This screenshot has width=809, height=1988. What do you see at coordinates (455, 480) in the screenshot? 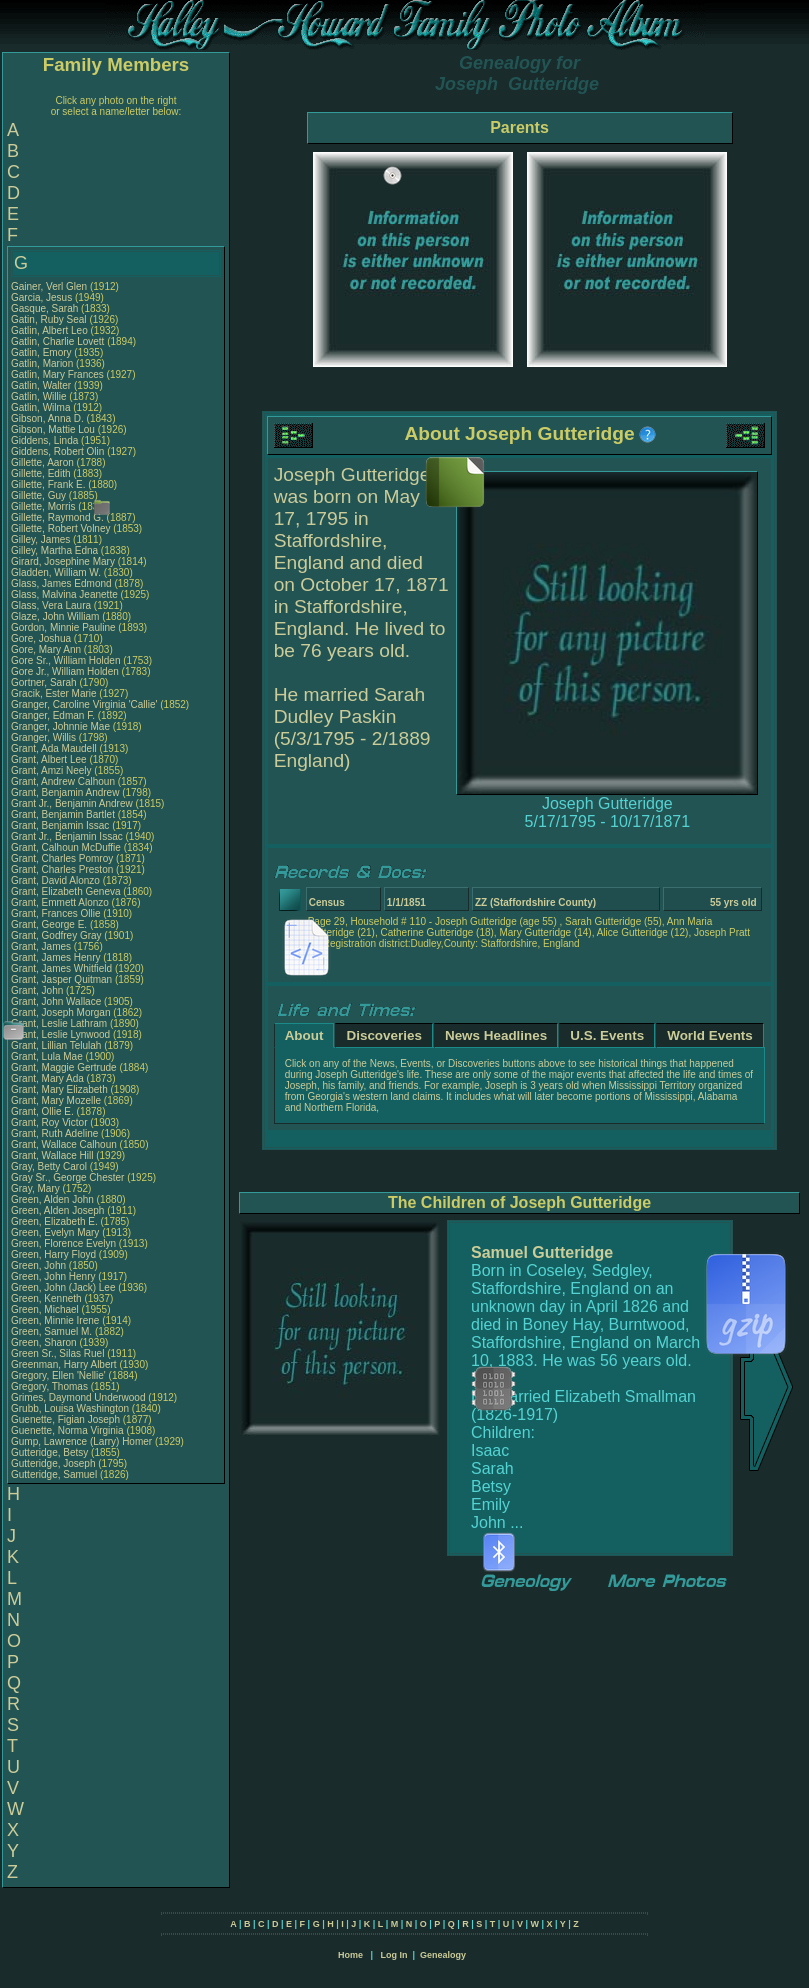
I see `change desktop wallpaper settings` at bounding box center [455, 480].